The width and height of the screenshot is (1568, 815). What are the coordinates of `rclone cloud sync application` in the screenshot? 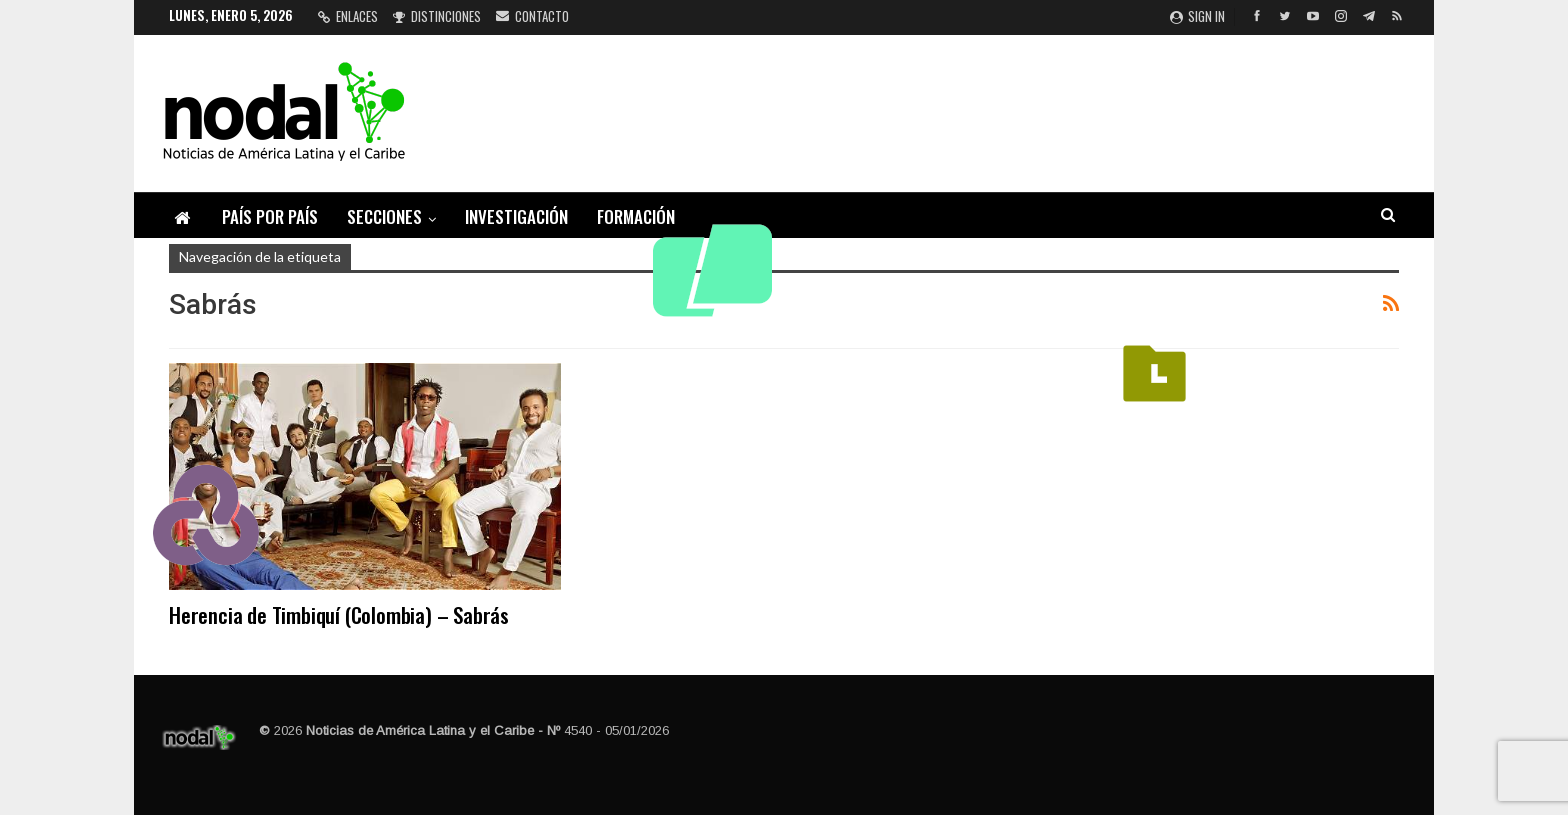 It's located at (206, 515).